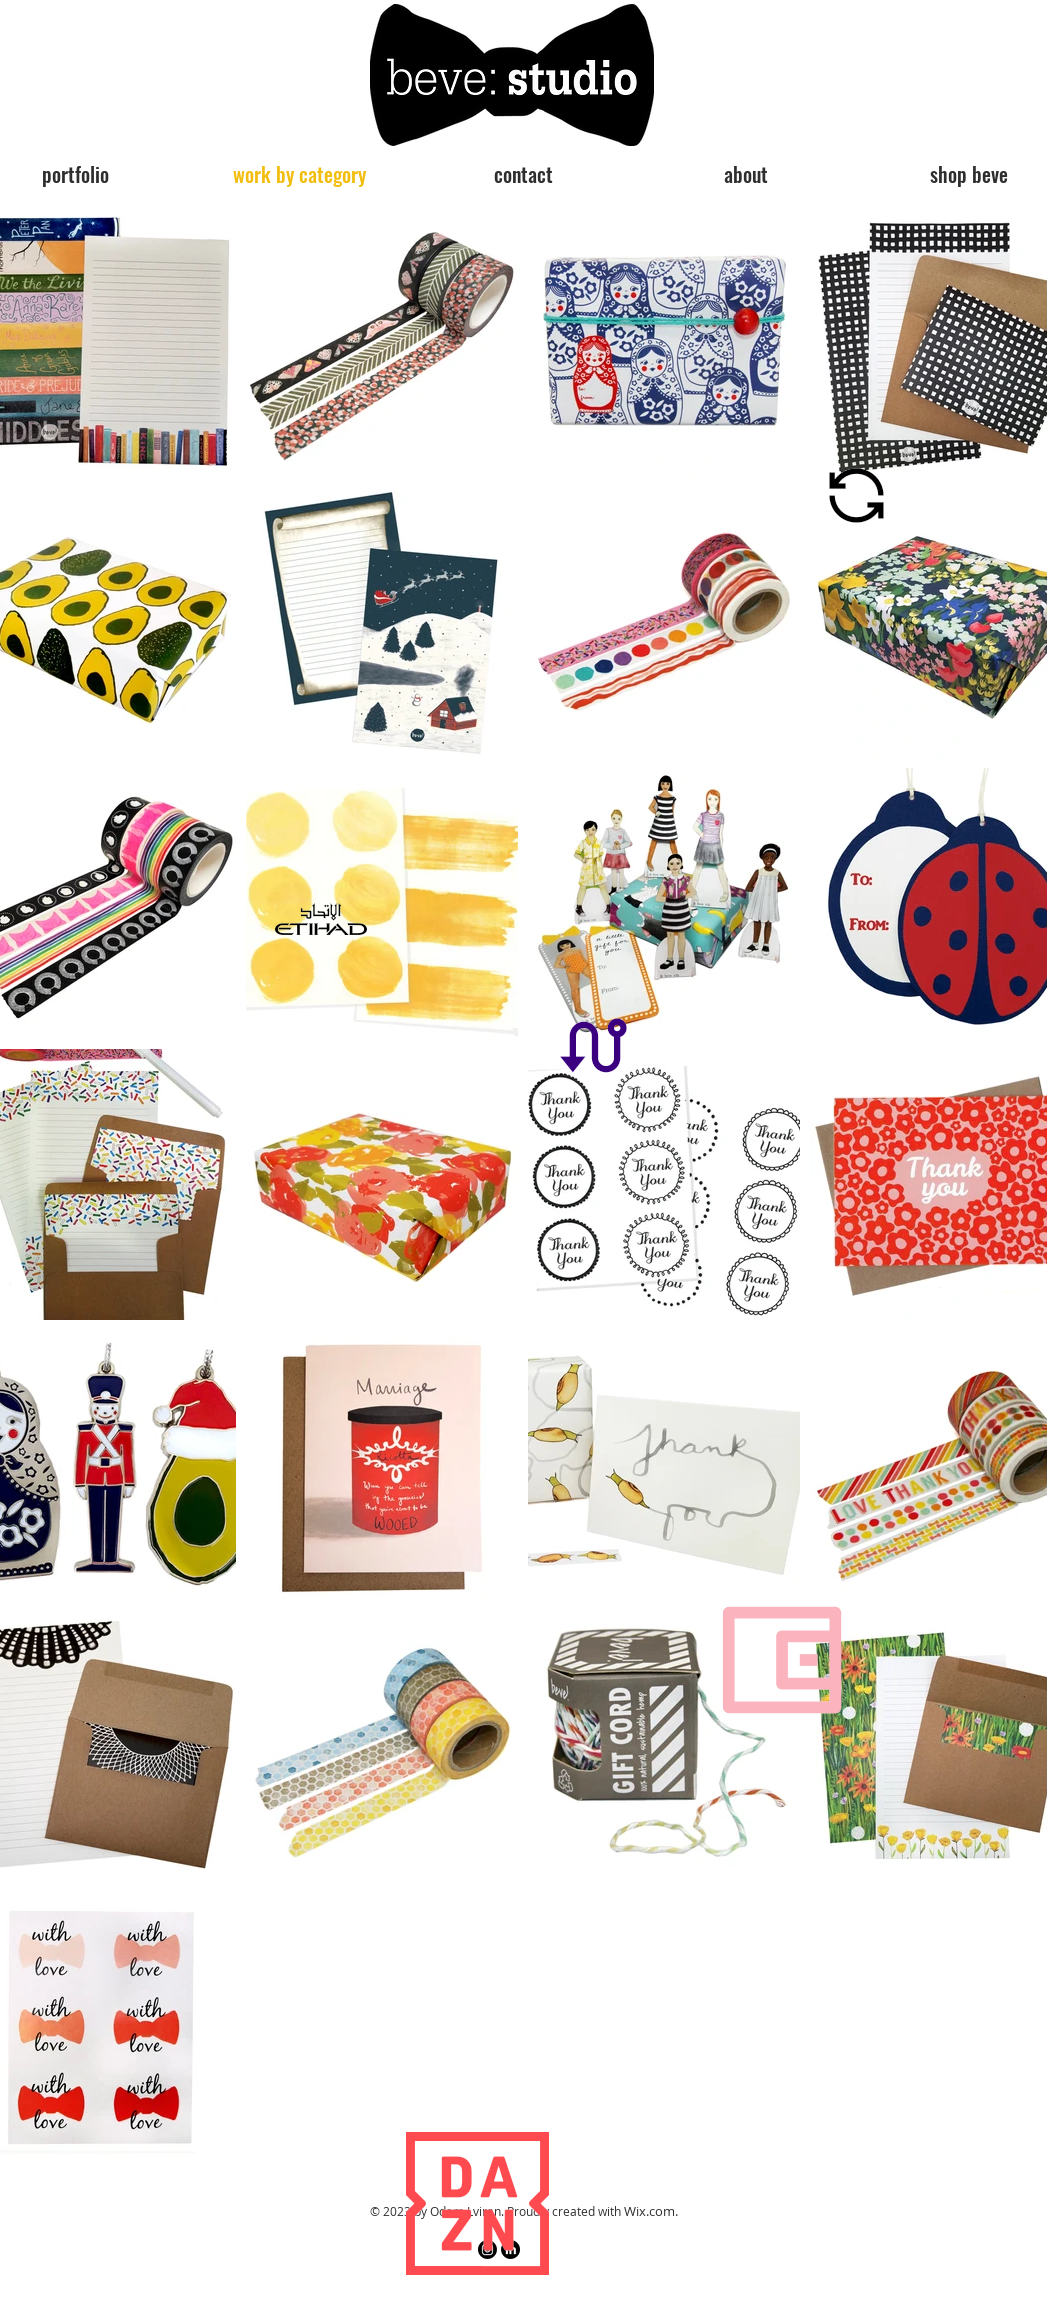 The width and height of the screenshot is (1047, 2318). I want to click on undo or revert to previous state, so click(856, 495).